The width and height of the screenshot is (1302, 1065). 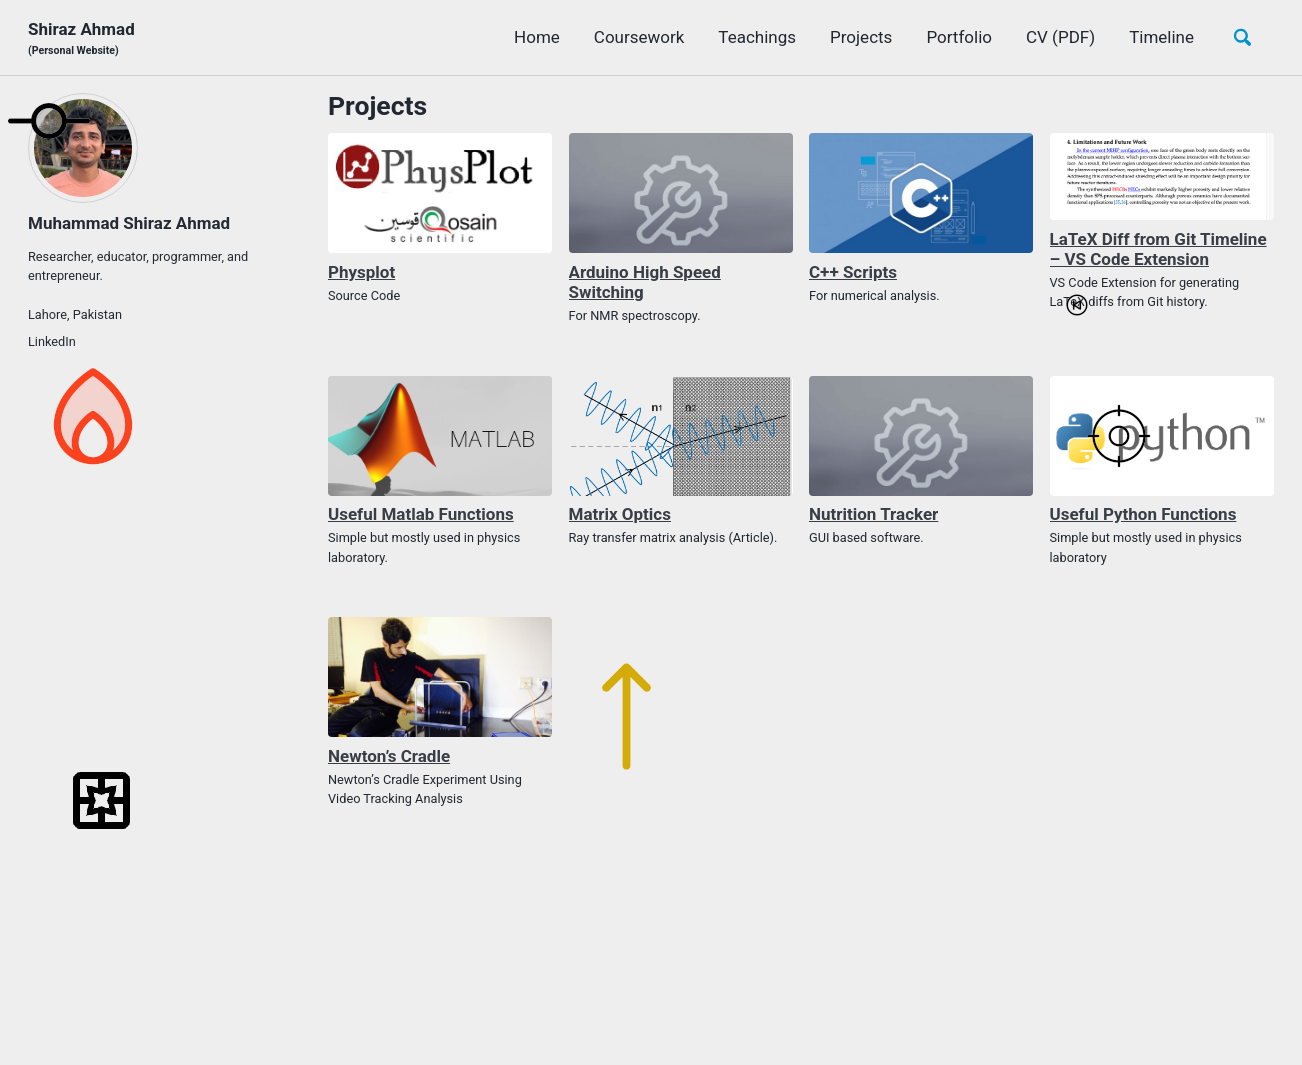 What do you see at coordinates (49, 121) in the screenshot?
I see `view commit history` at bounding box center [49, 121].